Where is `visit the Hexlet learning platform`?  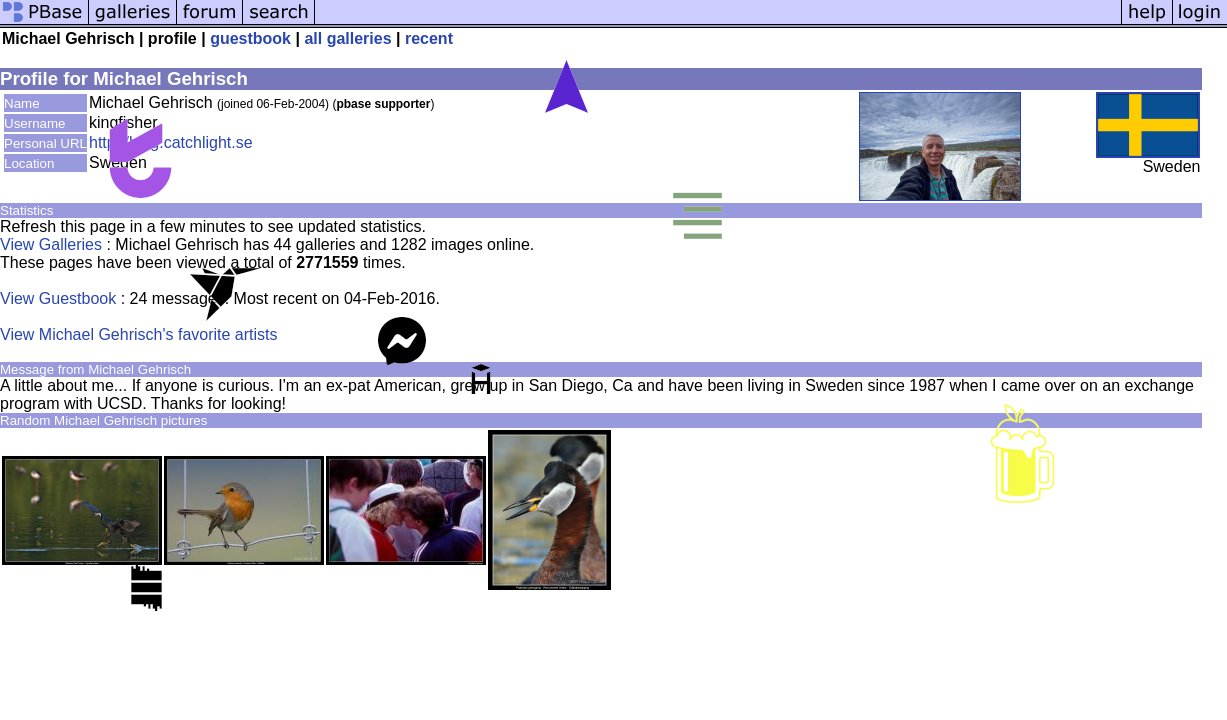 visit the Hexlet learning platform is located at coordinates (481, 379).